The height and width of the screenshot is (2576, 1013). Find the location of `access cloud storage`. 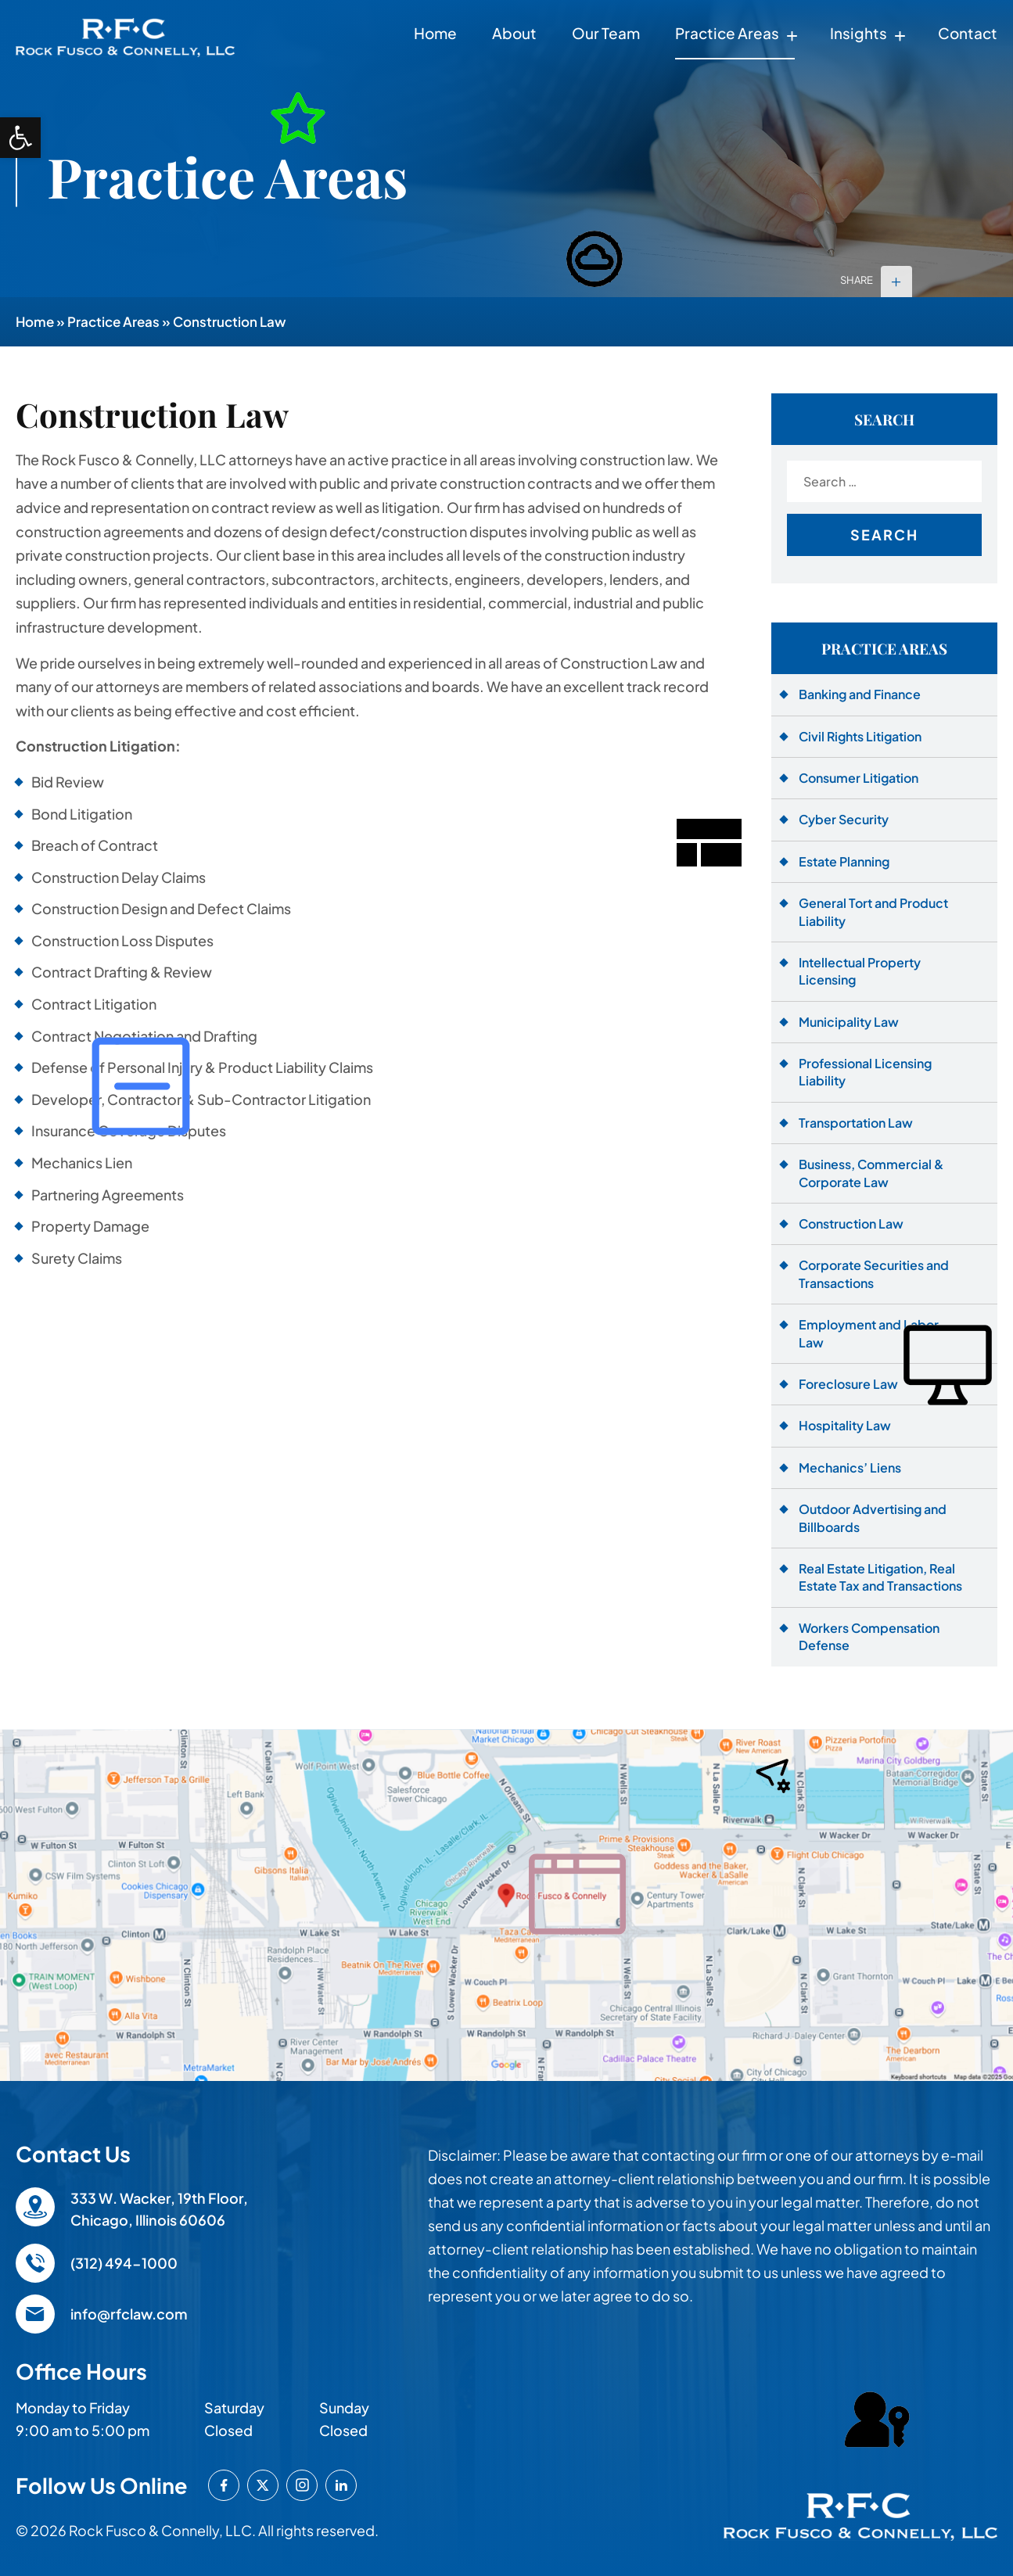

access cloud storage is located at coordinates (595, 259).